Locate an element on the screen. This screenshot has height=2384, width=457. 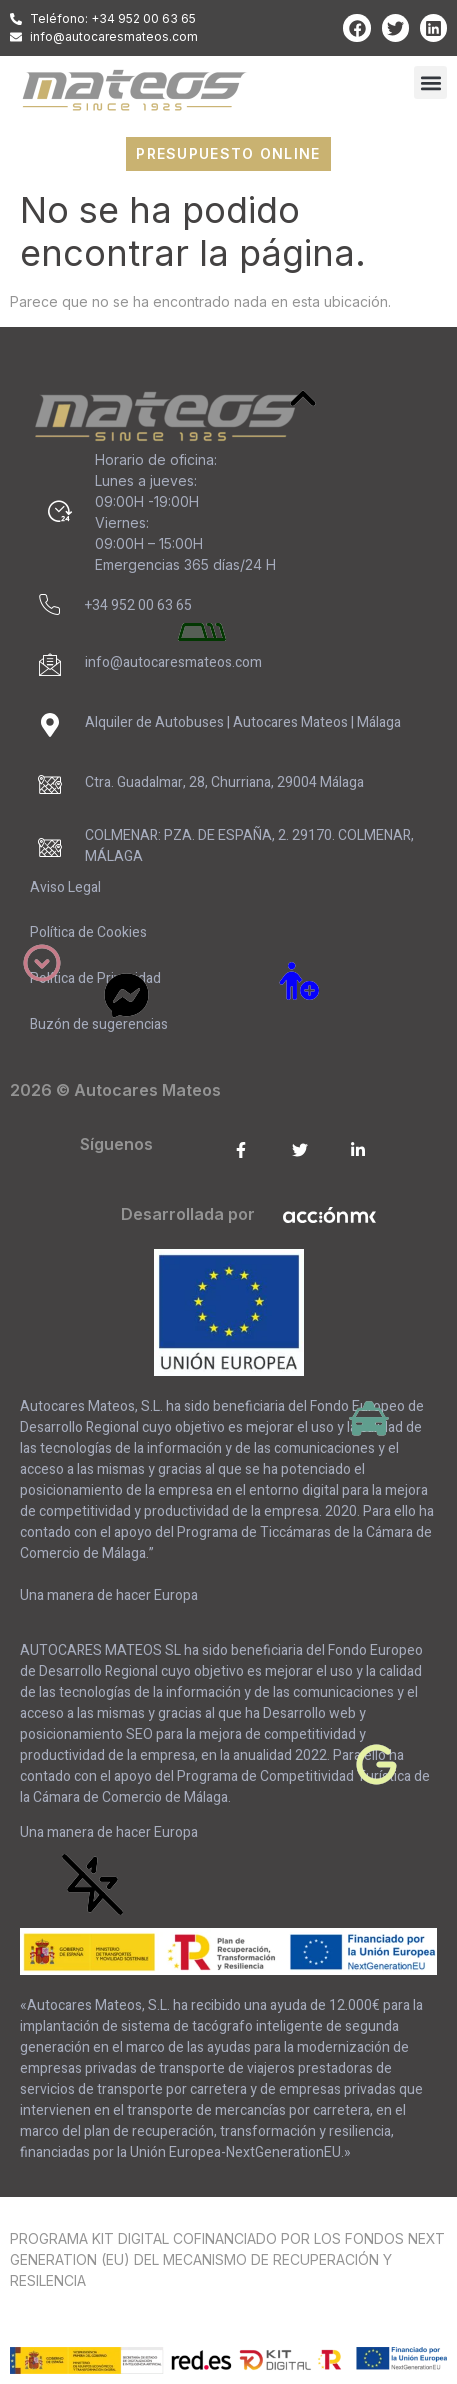
disable flash or lightning mode is located at coordinates (92, 1884).